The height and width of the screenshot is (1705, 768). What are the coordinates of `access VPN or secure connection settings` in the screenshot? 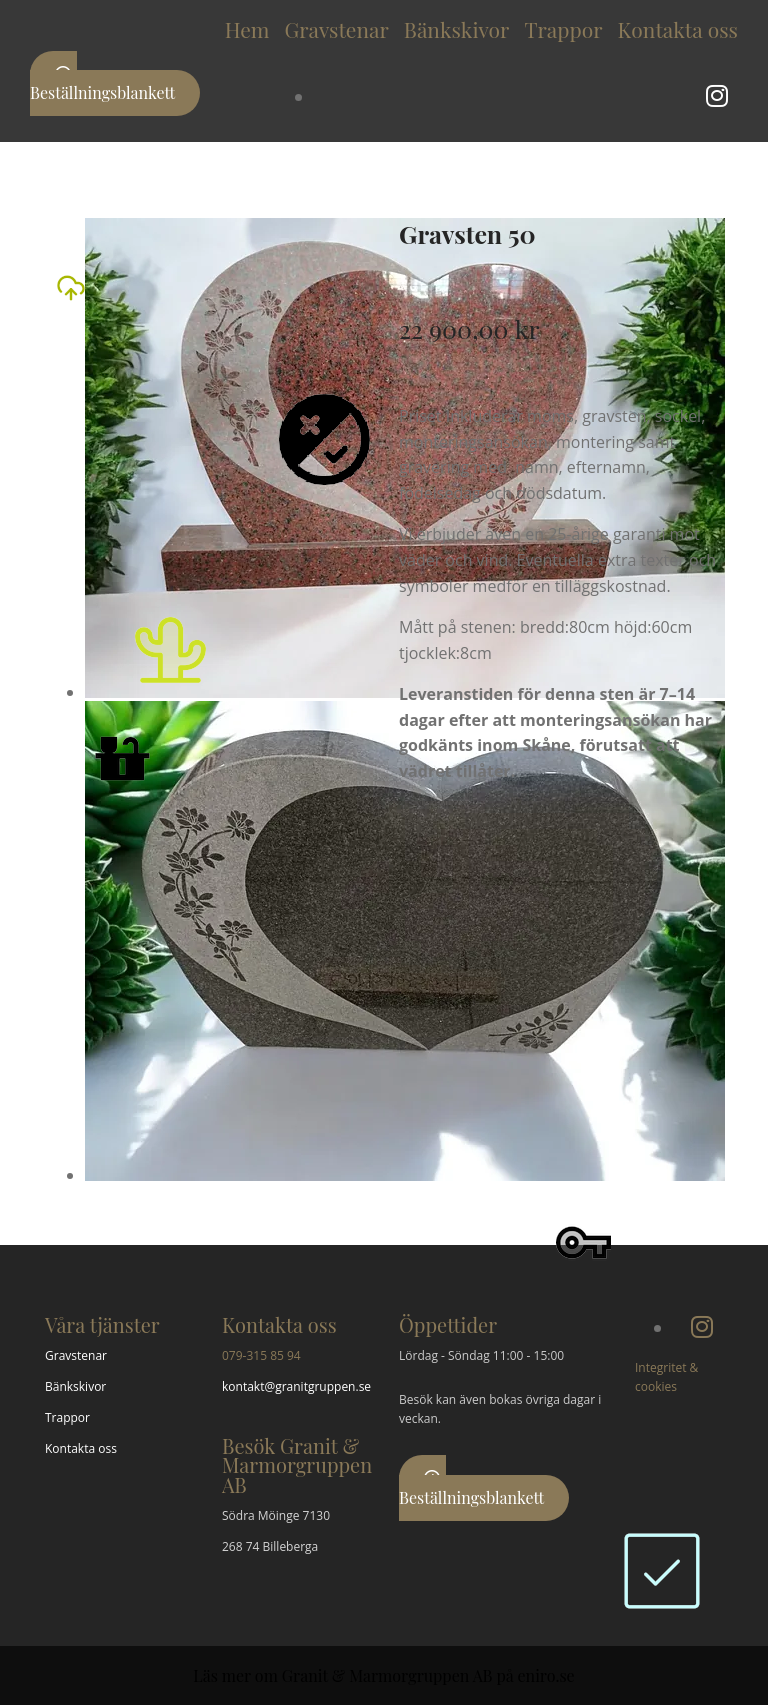 It's located at (583, 1242).